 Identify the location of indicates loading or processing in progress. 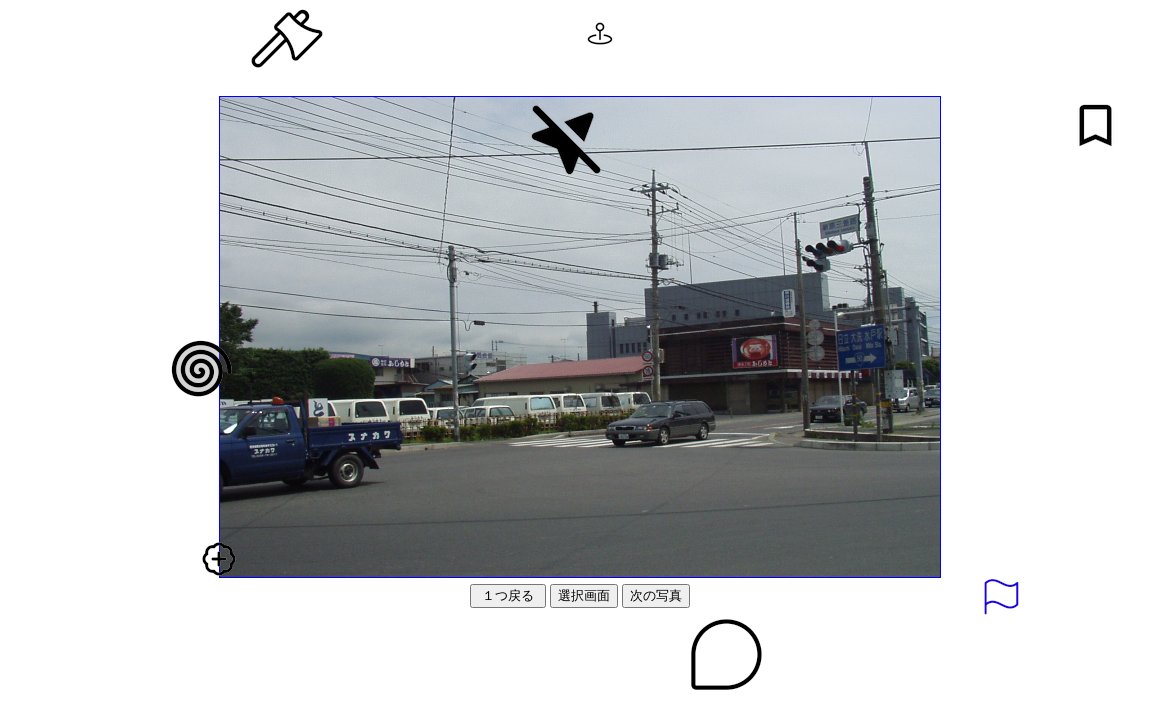
(198, 367).